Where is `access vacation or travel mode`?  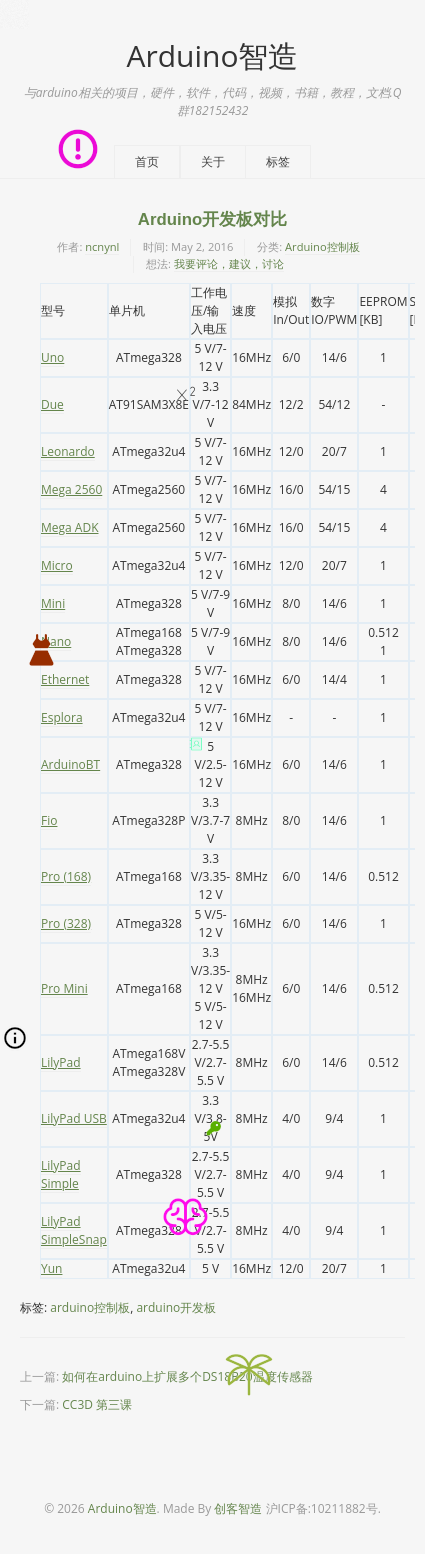 access vacation or travel mode is located at coordinates (249, 1374).